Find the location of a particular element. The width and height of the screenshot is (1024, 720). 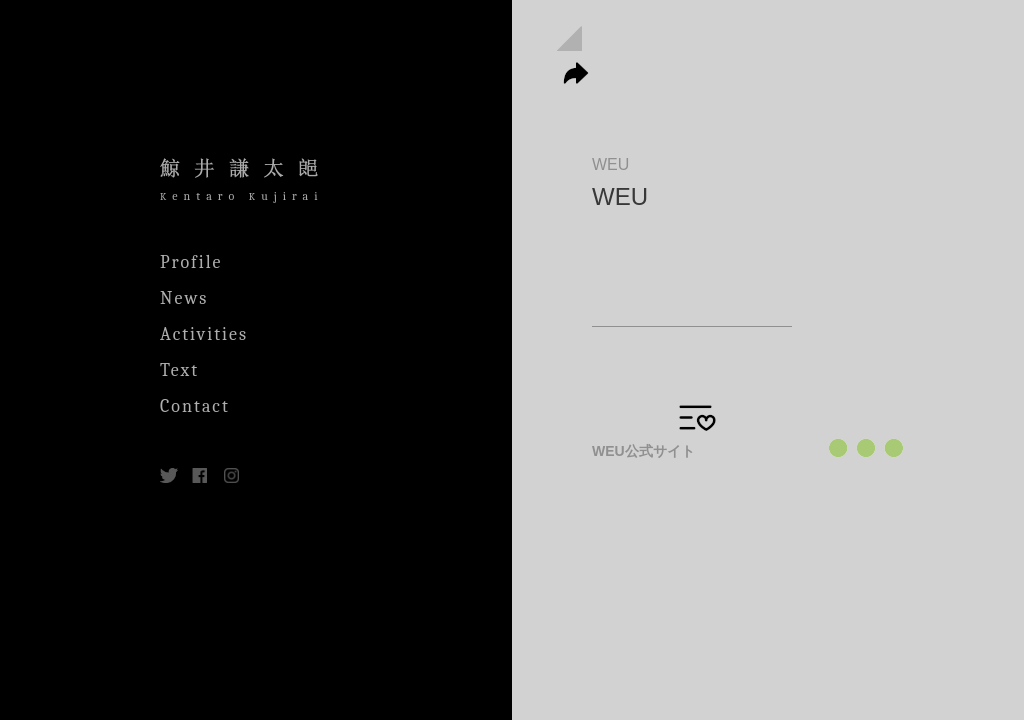

view your favorites list is located at coordinates (695, 417).